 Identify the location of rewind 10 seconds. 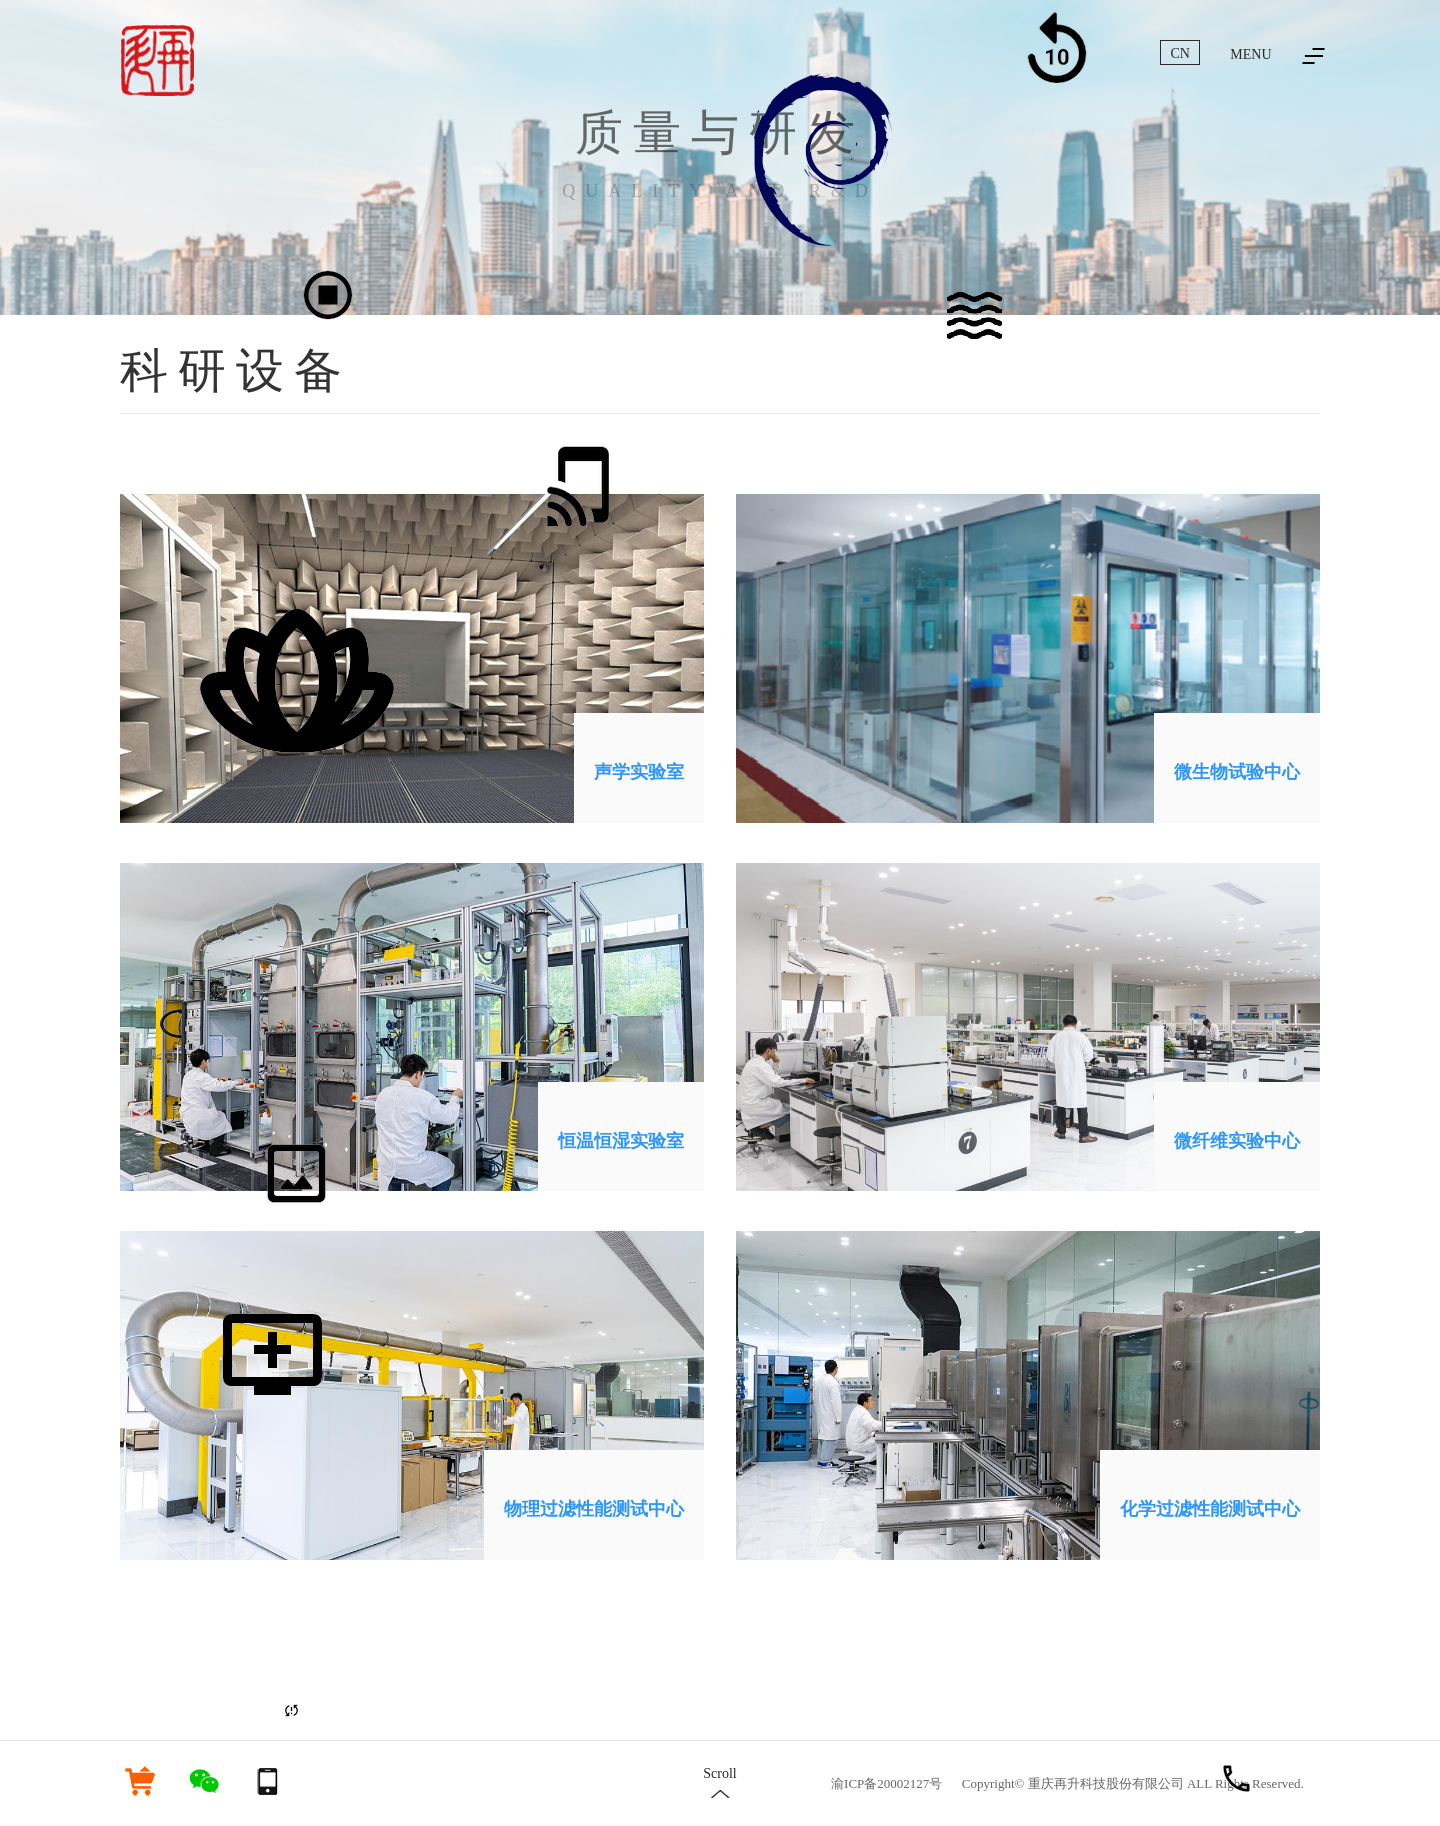
(1057, 50).